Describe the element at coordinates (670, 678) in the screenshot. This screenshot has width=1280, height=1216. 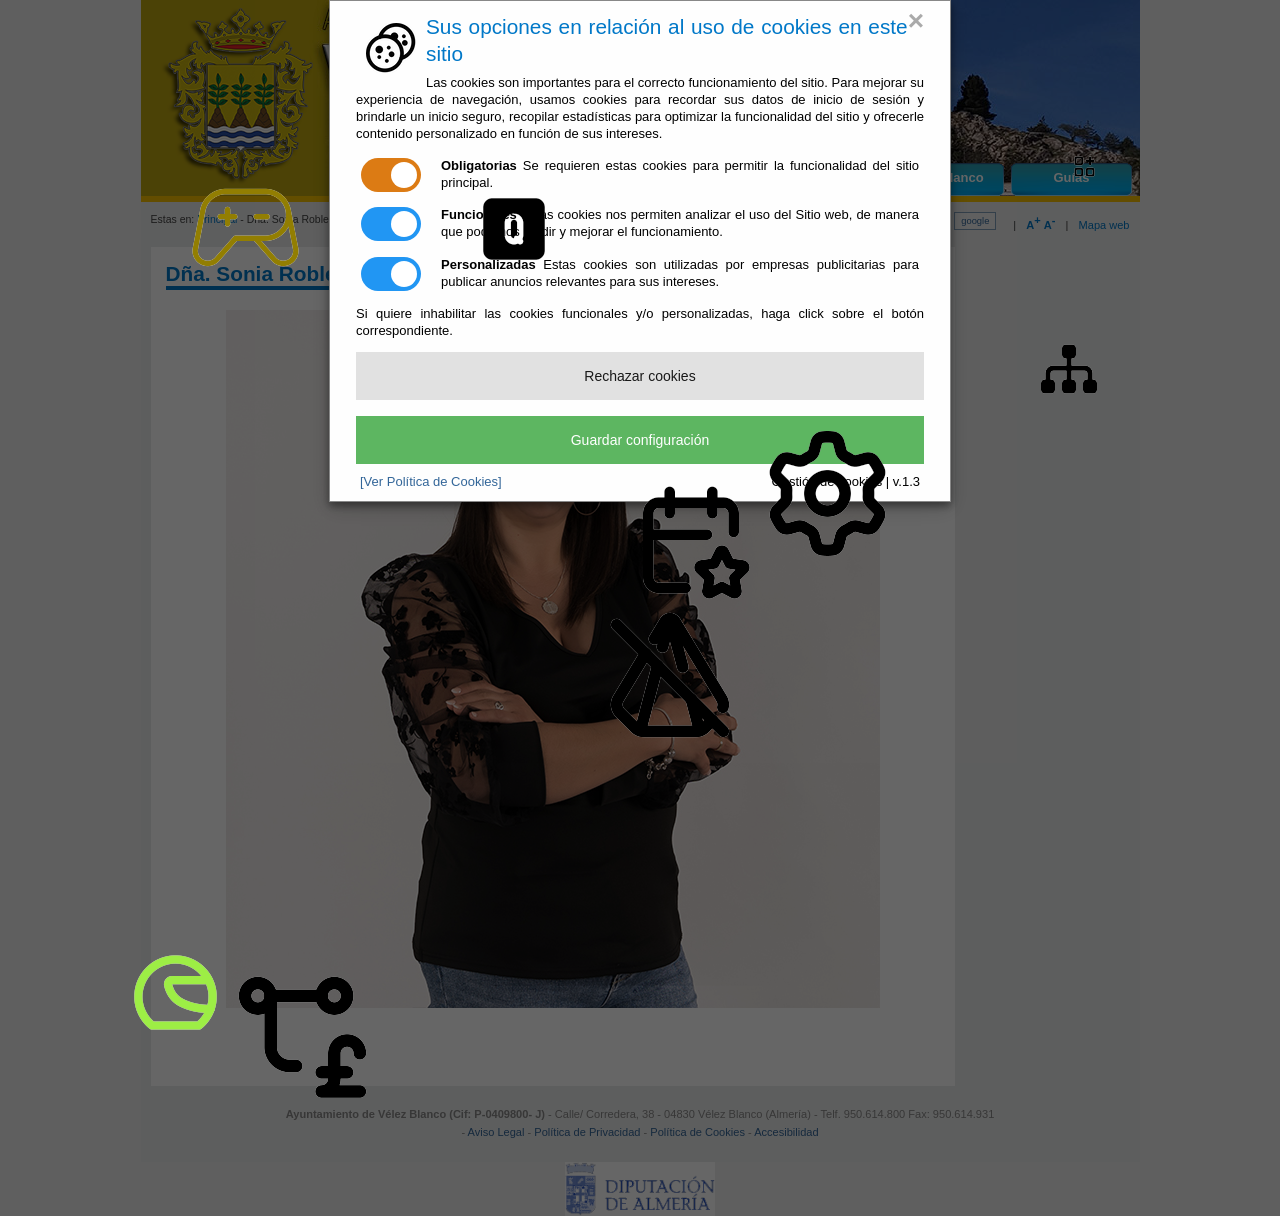
I see `disable 3D object rendering` at that location.